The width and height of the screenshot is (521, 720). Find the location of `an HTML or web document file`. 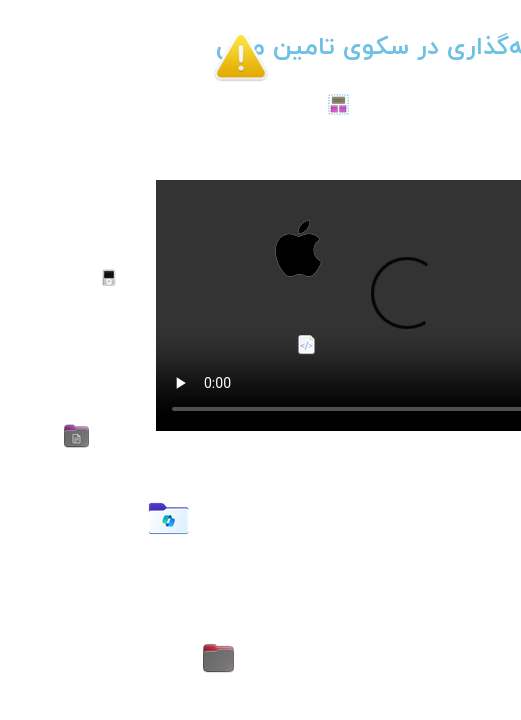

an HTML or web document file is located at coordinates (306, 344).